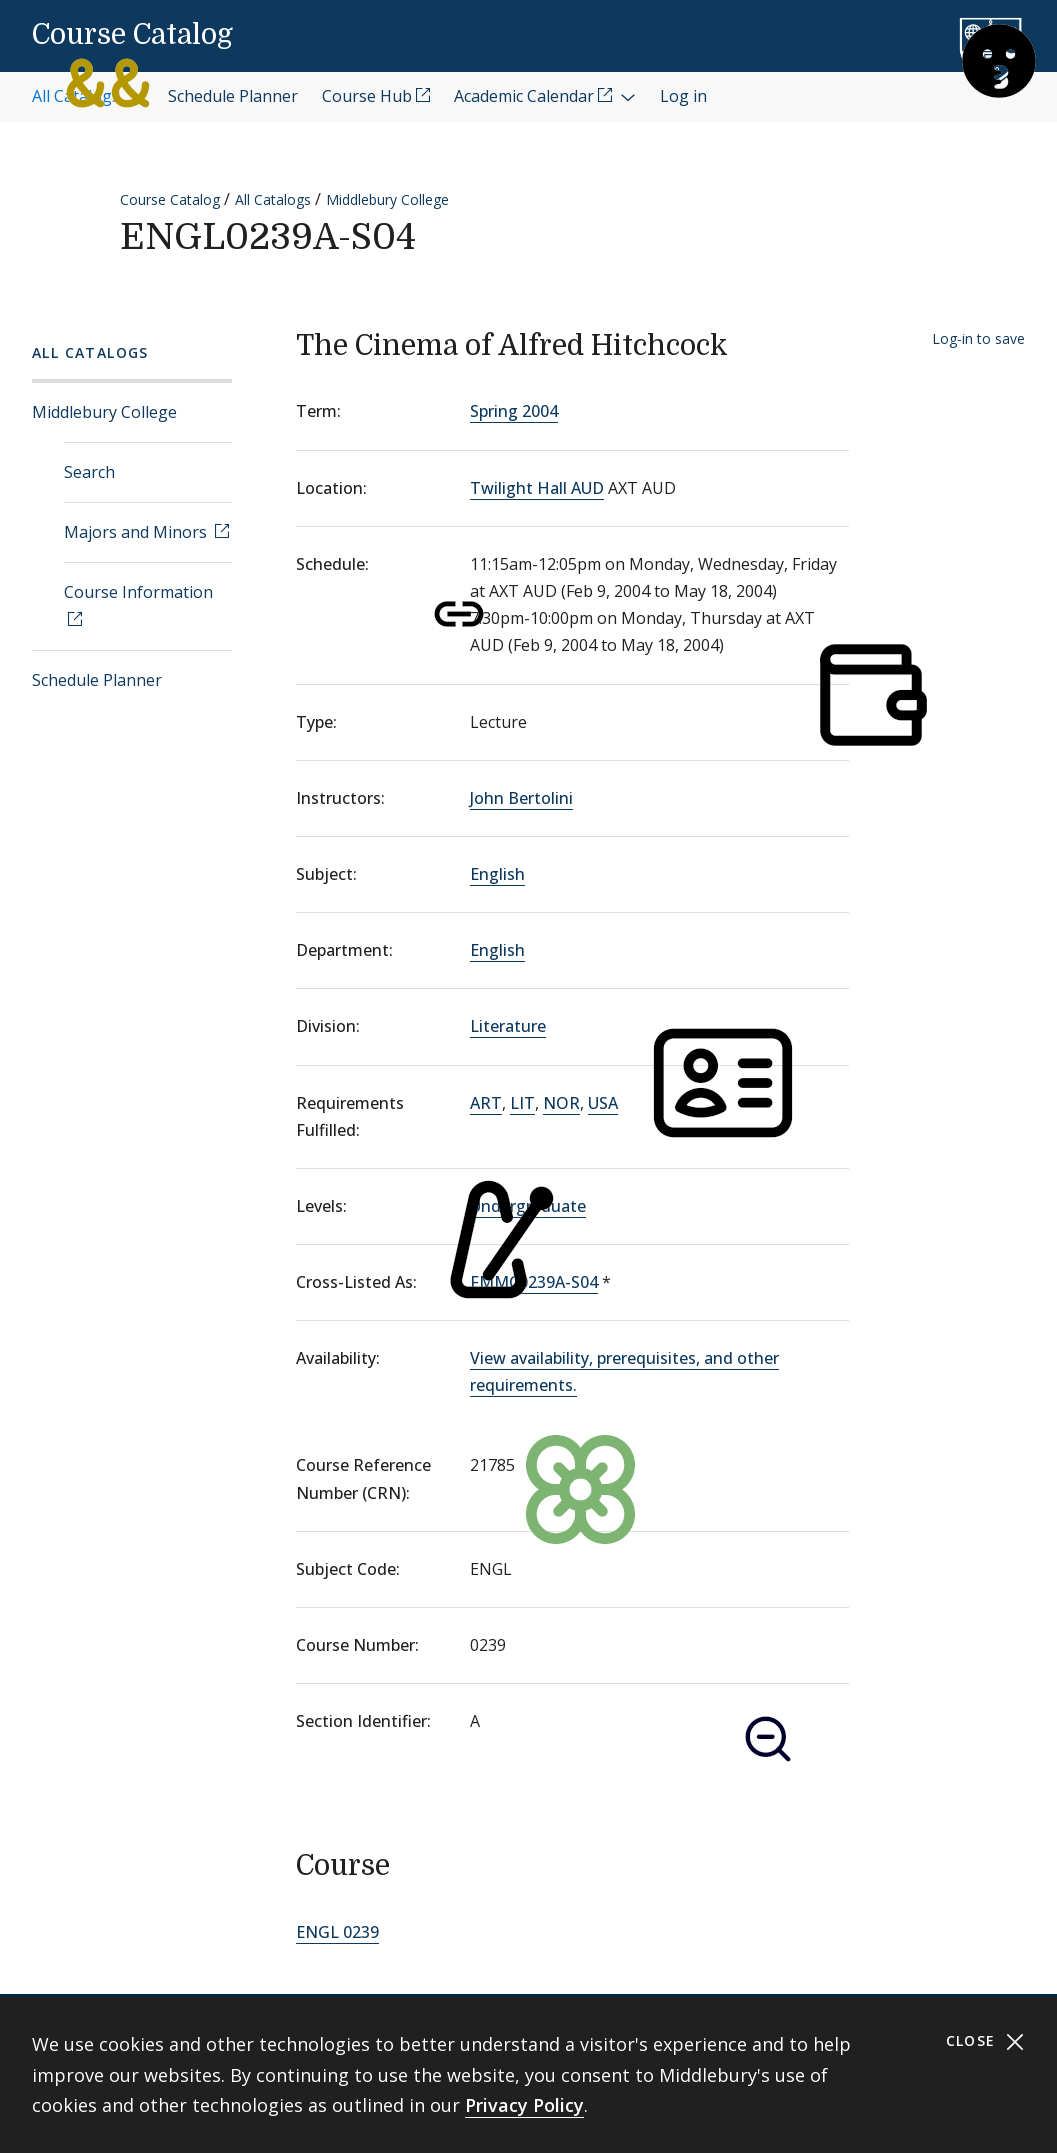 This screenshot has width=1057, height=2153. I want to click on view your profile or identification details, so click(723, 1083).